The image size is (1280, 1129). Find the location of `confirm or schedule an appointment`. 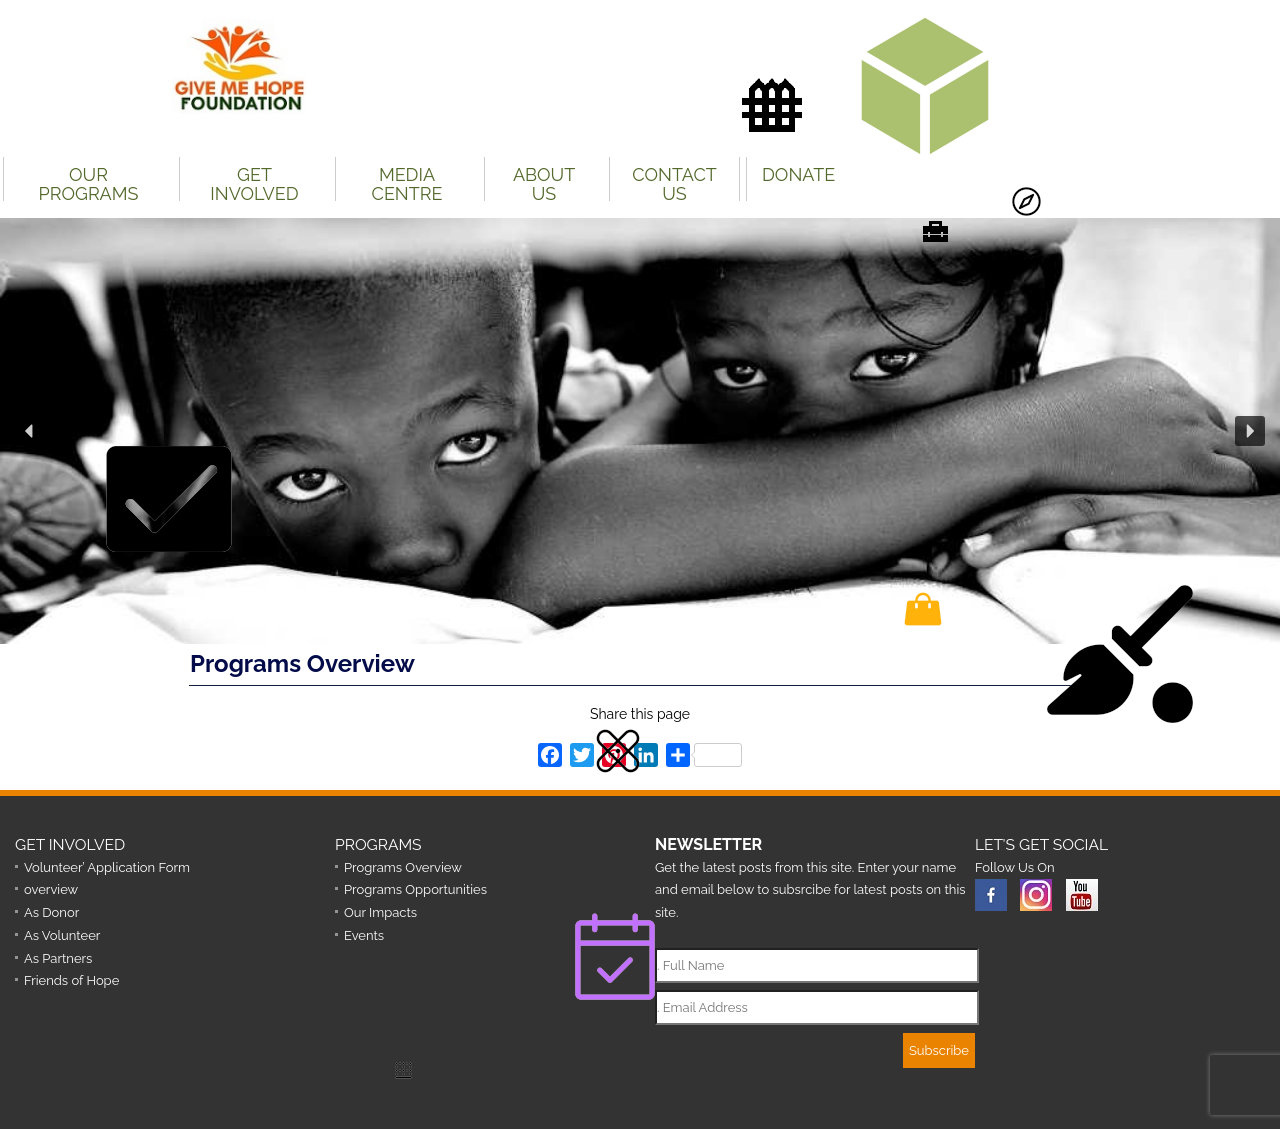

confirm or schedule an appointment is located at coordinates (615, 960).